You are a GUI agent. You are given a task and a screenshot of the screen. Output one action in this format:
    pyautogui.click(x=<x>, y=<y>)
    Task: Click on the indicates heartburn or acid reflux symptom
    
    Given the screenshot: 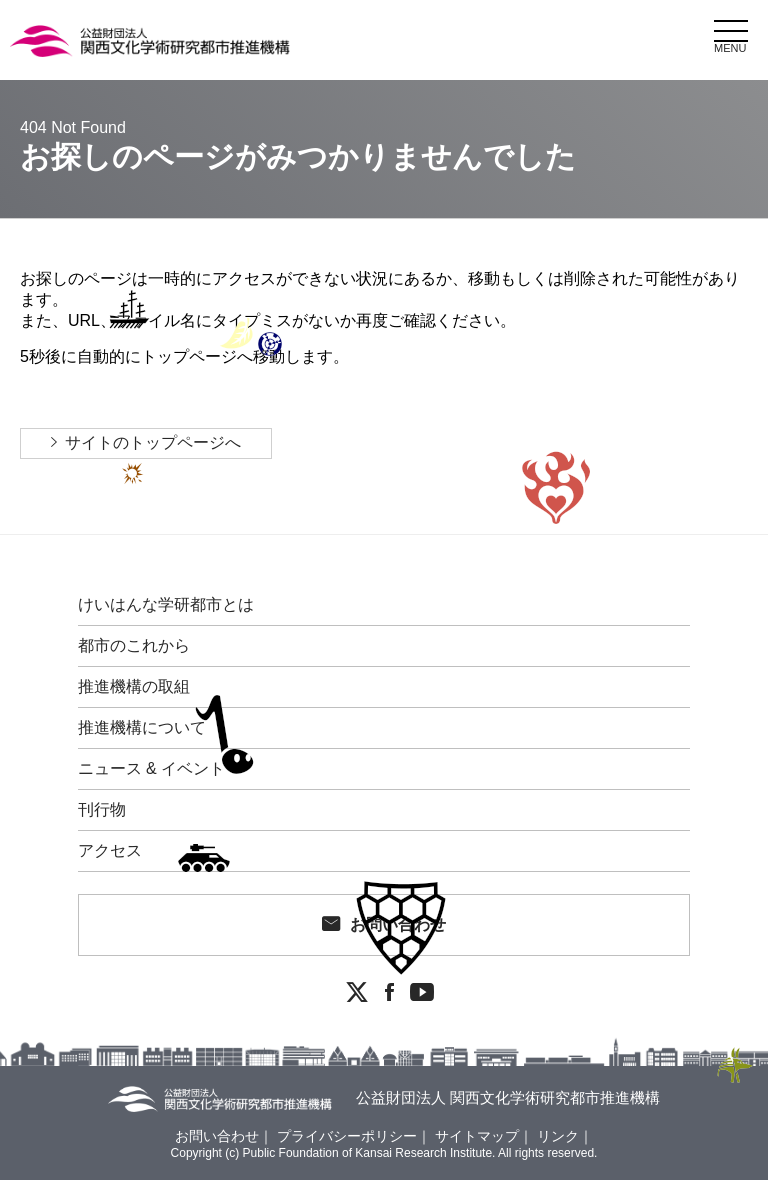 What is the action you would take?
    pyautogui.click(x=554, y=487)
    